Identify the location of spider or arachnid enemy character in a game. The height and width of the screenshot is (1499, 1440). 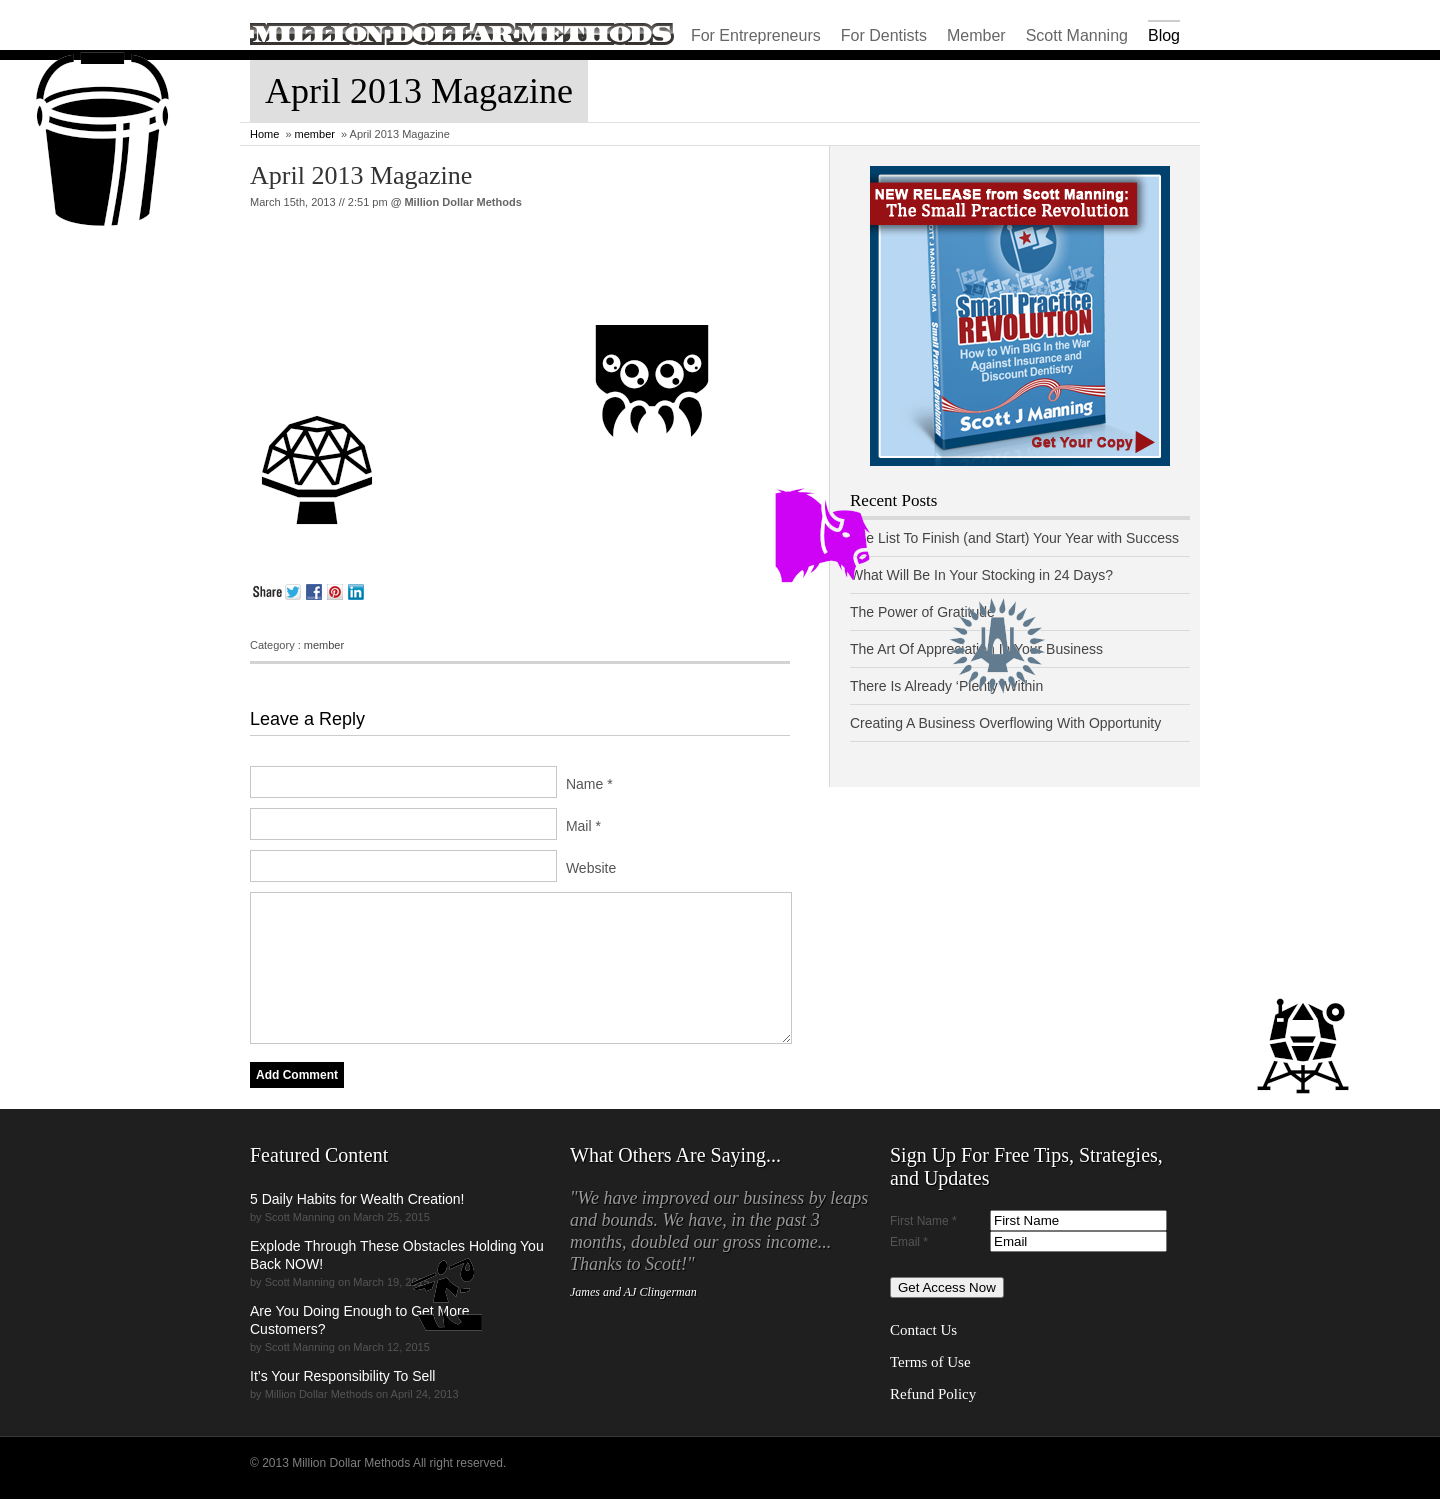
(652, 381).